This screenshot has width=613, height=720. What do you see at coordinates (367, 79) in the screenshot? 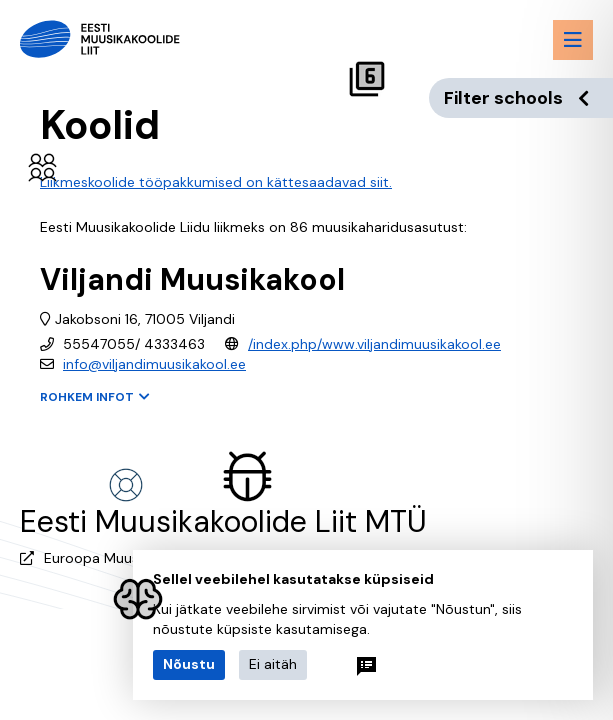
I see `filter option 6 in a series of image filters` at bounding box center [367, 79].